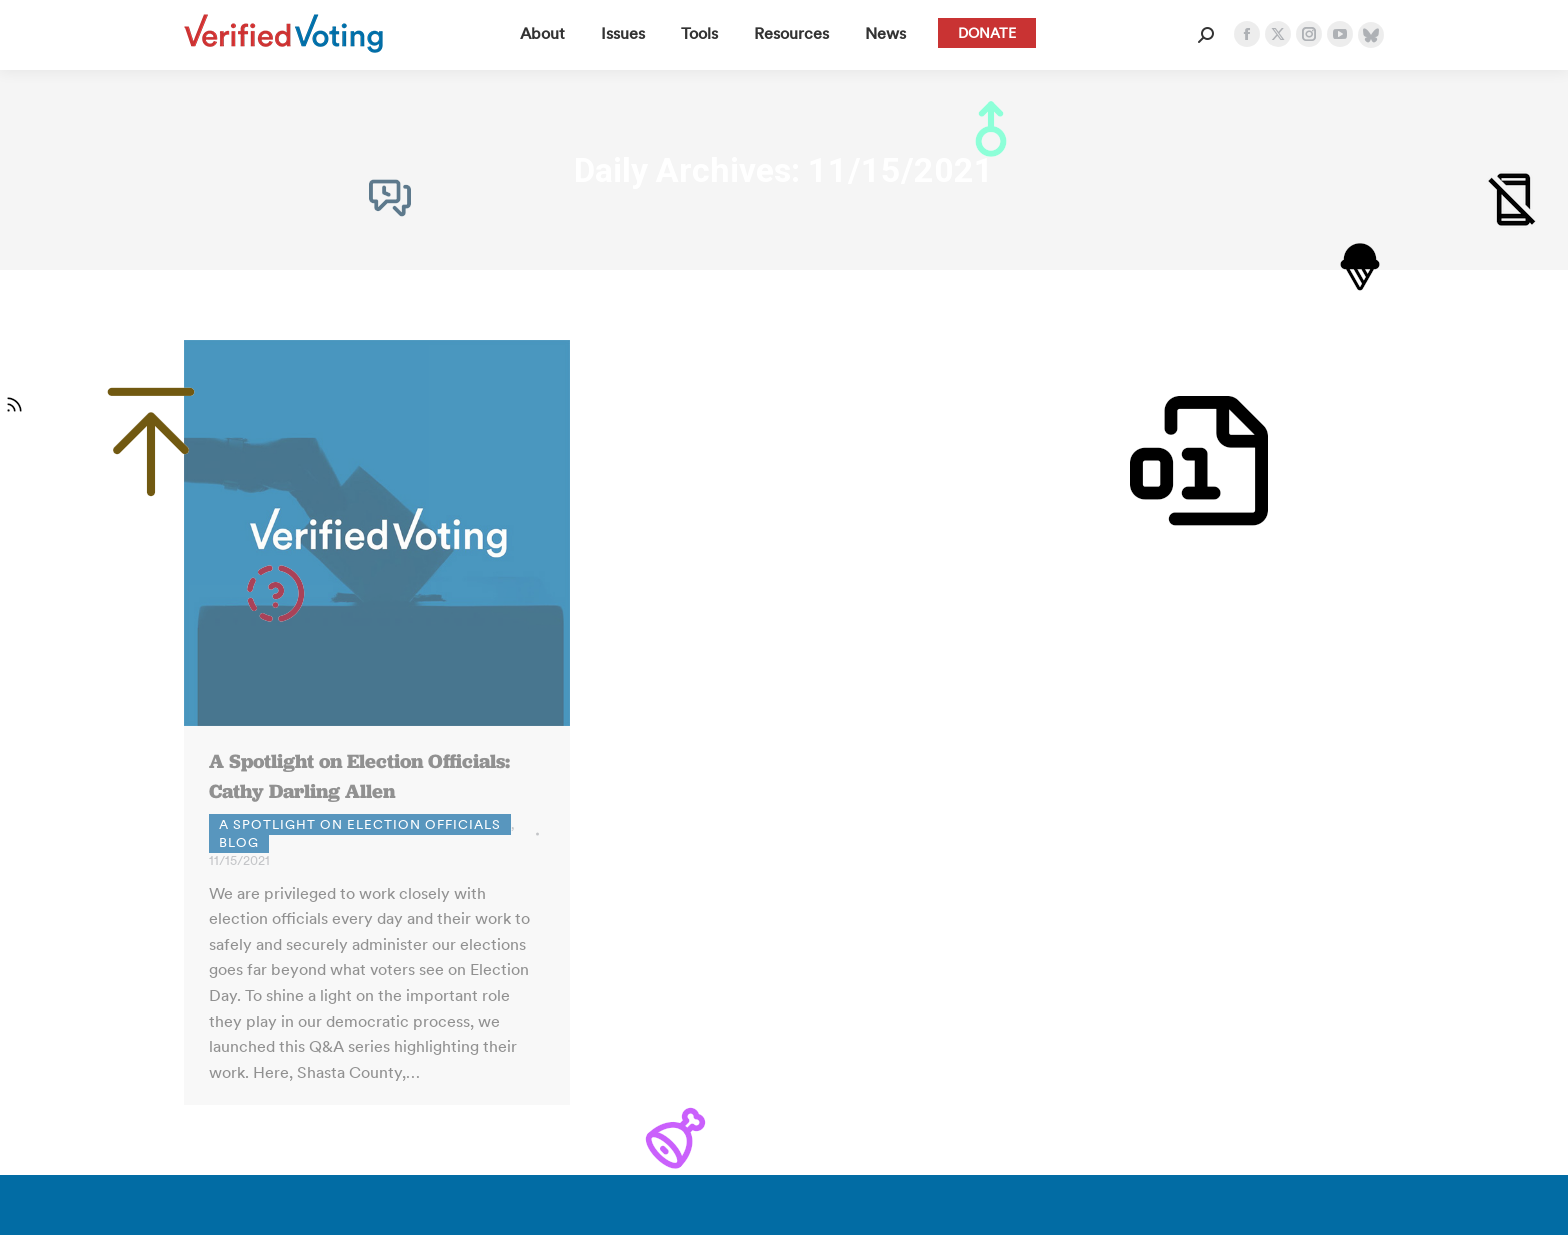 The height and width of the screenshot is (1235, 1568). I want to click on subscribe to RSS feed, so click(14, 404).